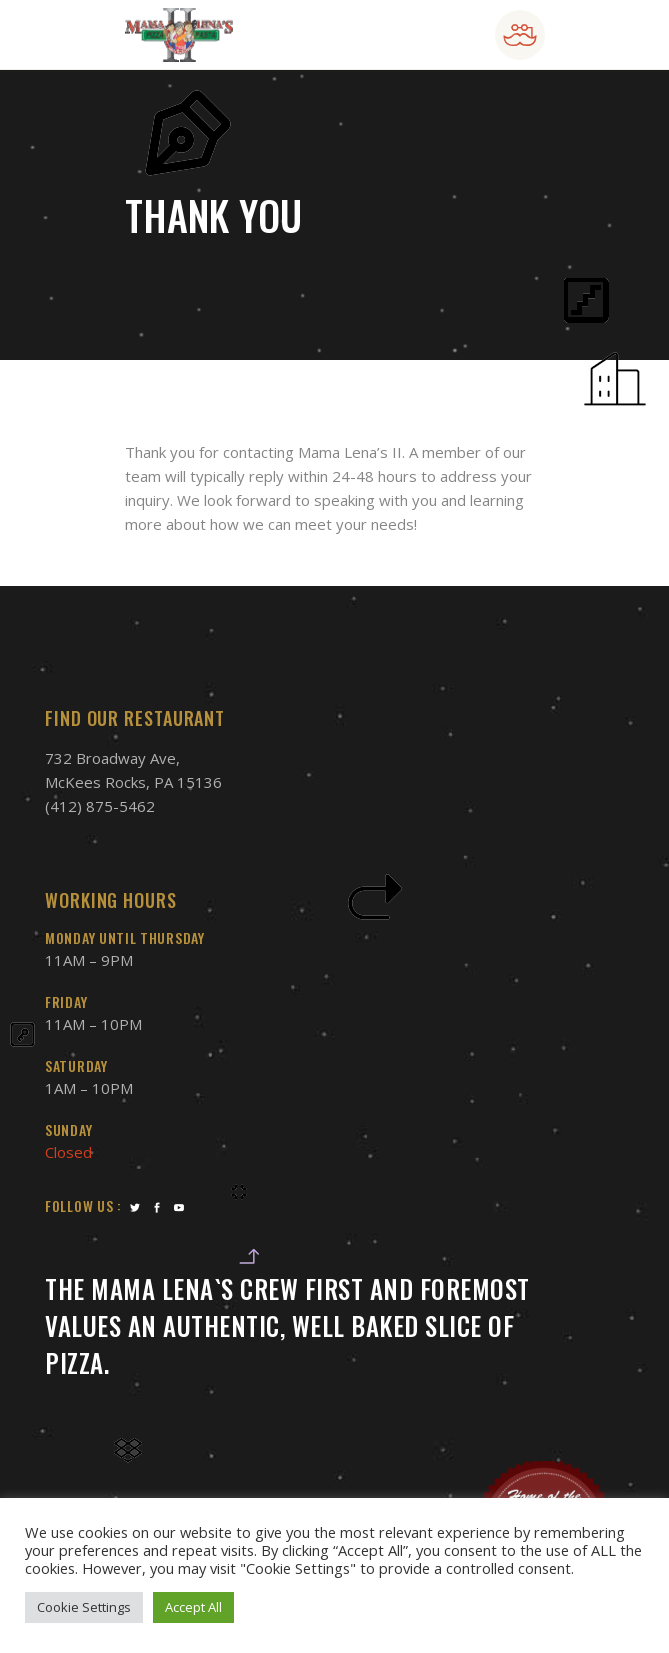  I want to click on access security or authentication settings, so click(22, 1034).